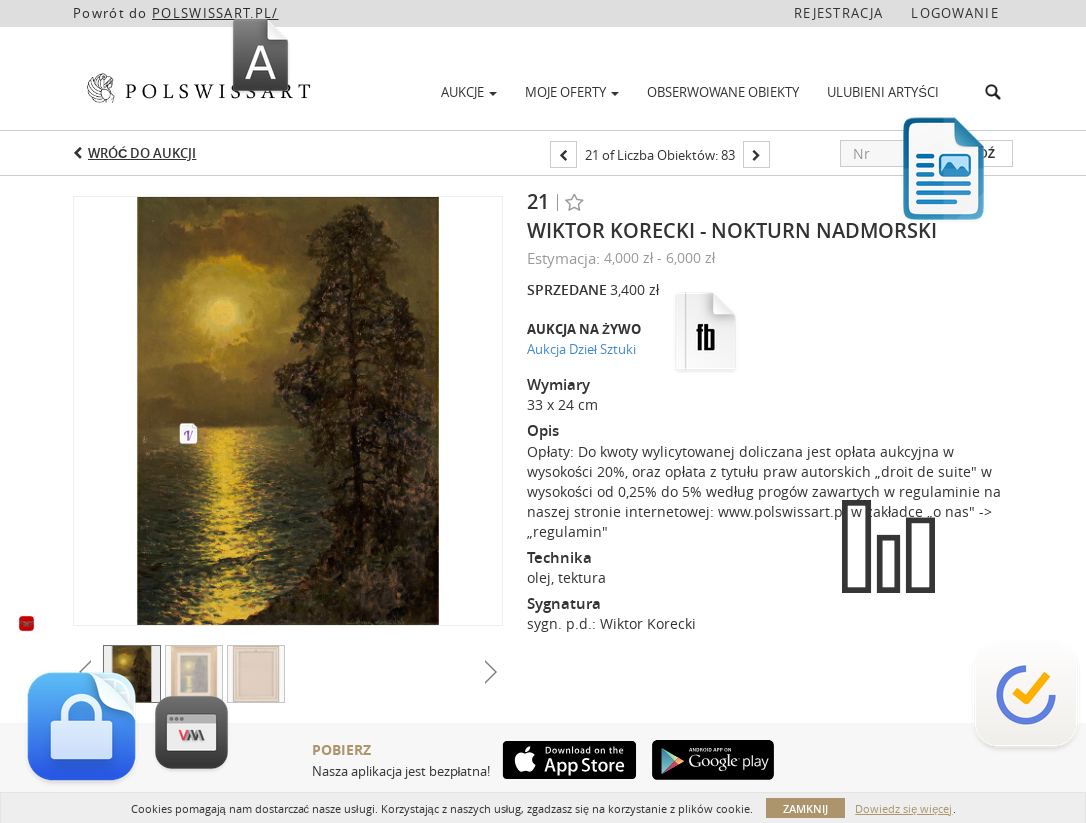 This screenshot has height=823, width=1086. What do you see at coordinates (705, 332) in the screenshot?
I see `a fictionbook (.fb2) ebook file` at bounding box center [705, 332].